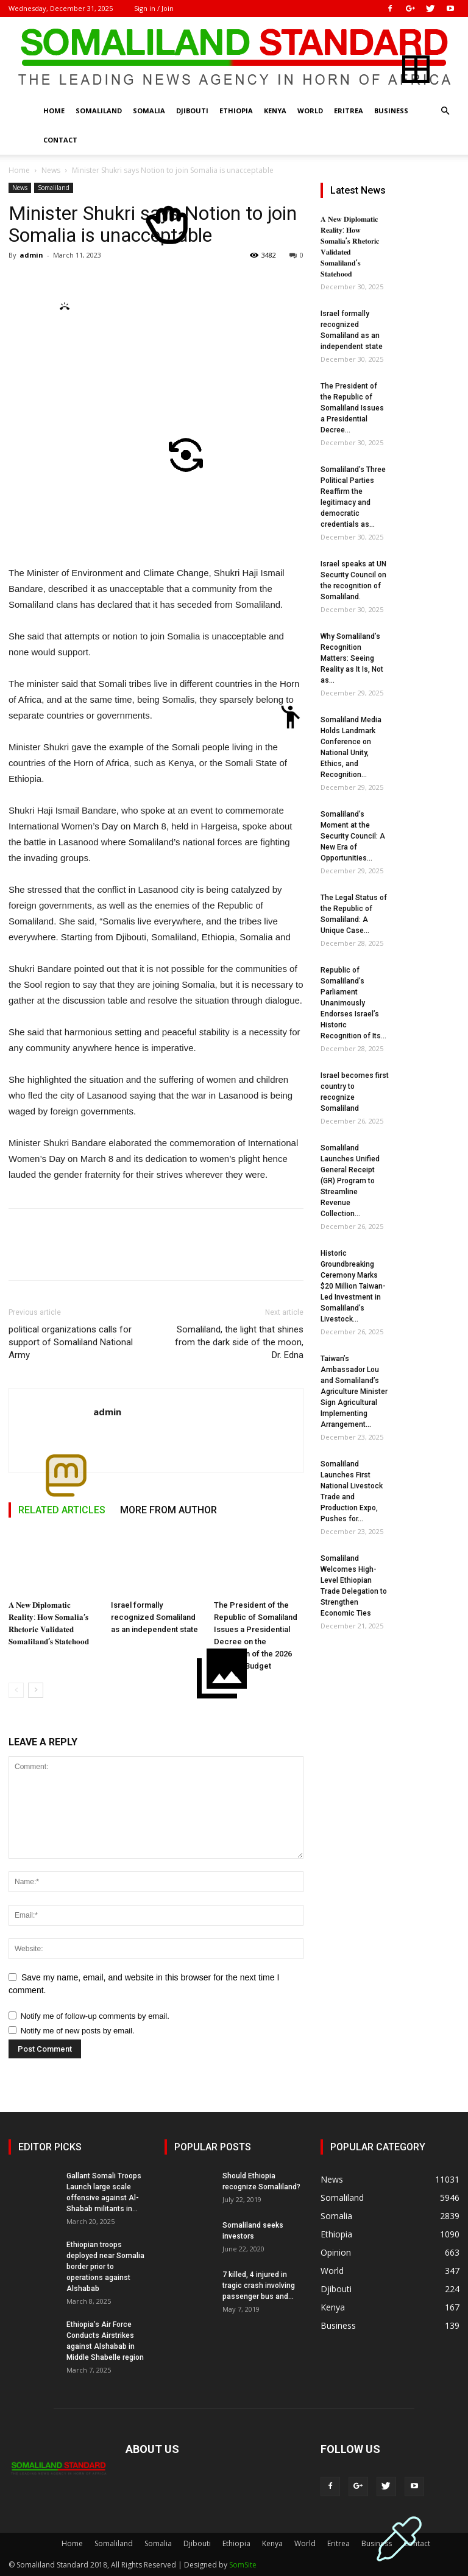 The width and height of the screenshot is (468, 2576). Describe the element at coordinates (399, 2539) in the screenshot. I see `pick a color from the screen` at that location.